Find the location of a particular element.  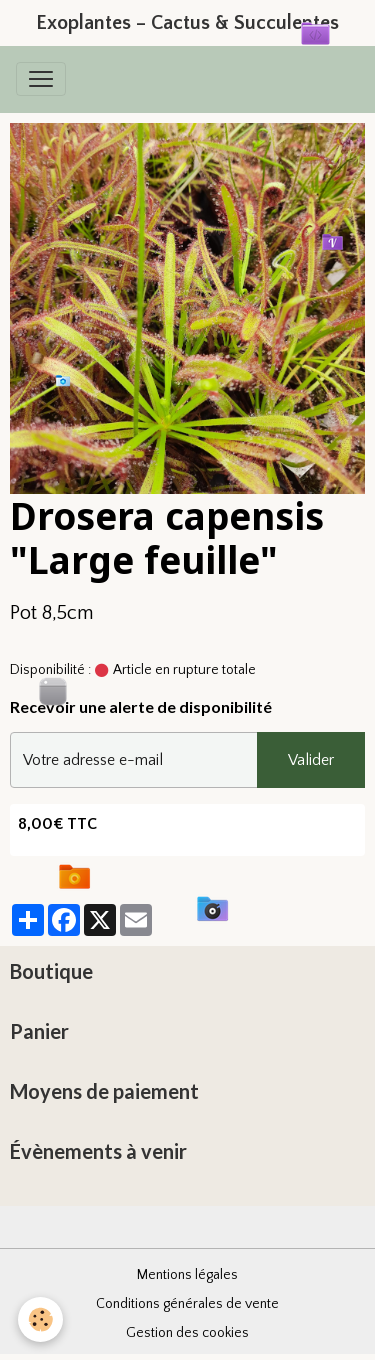

open folder containing microsoft dynamics 365 remote assist files is located at coordinates (63, 381).